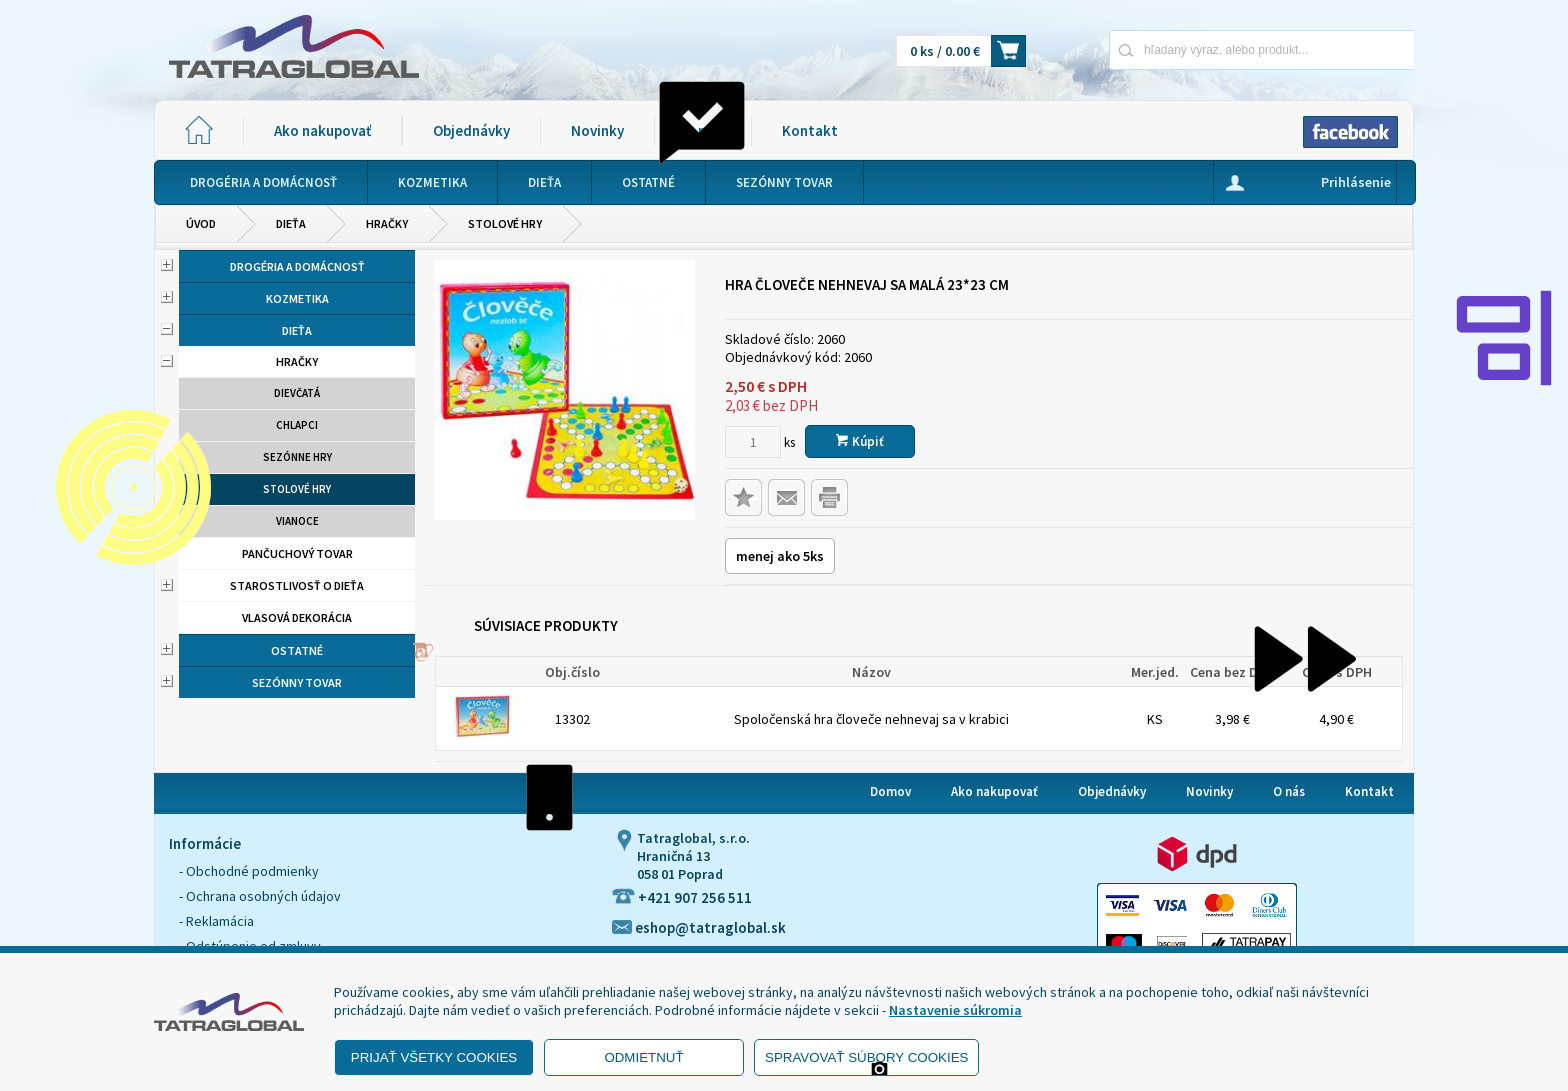 The image size is (1568, 1091). Describe the element at coordinates (702, 120) in the screenshot. I see `message sent successfully` at that location.